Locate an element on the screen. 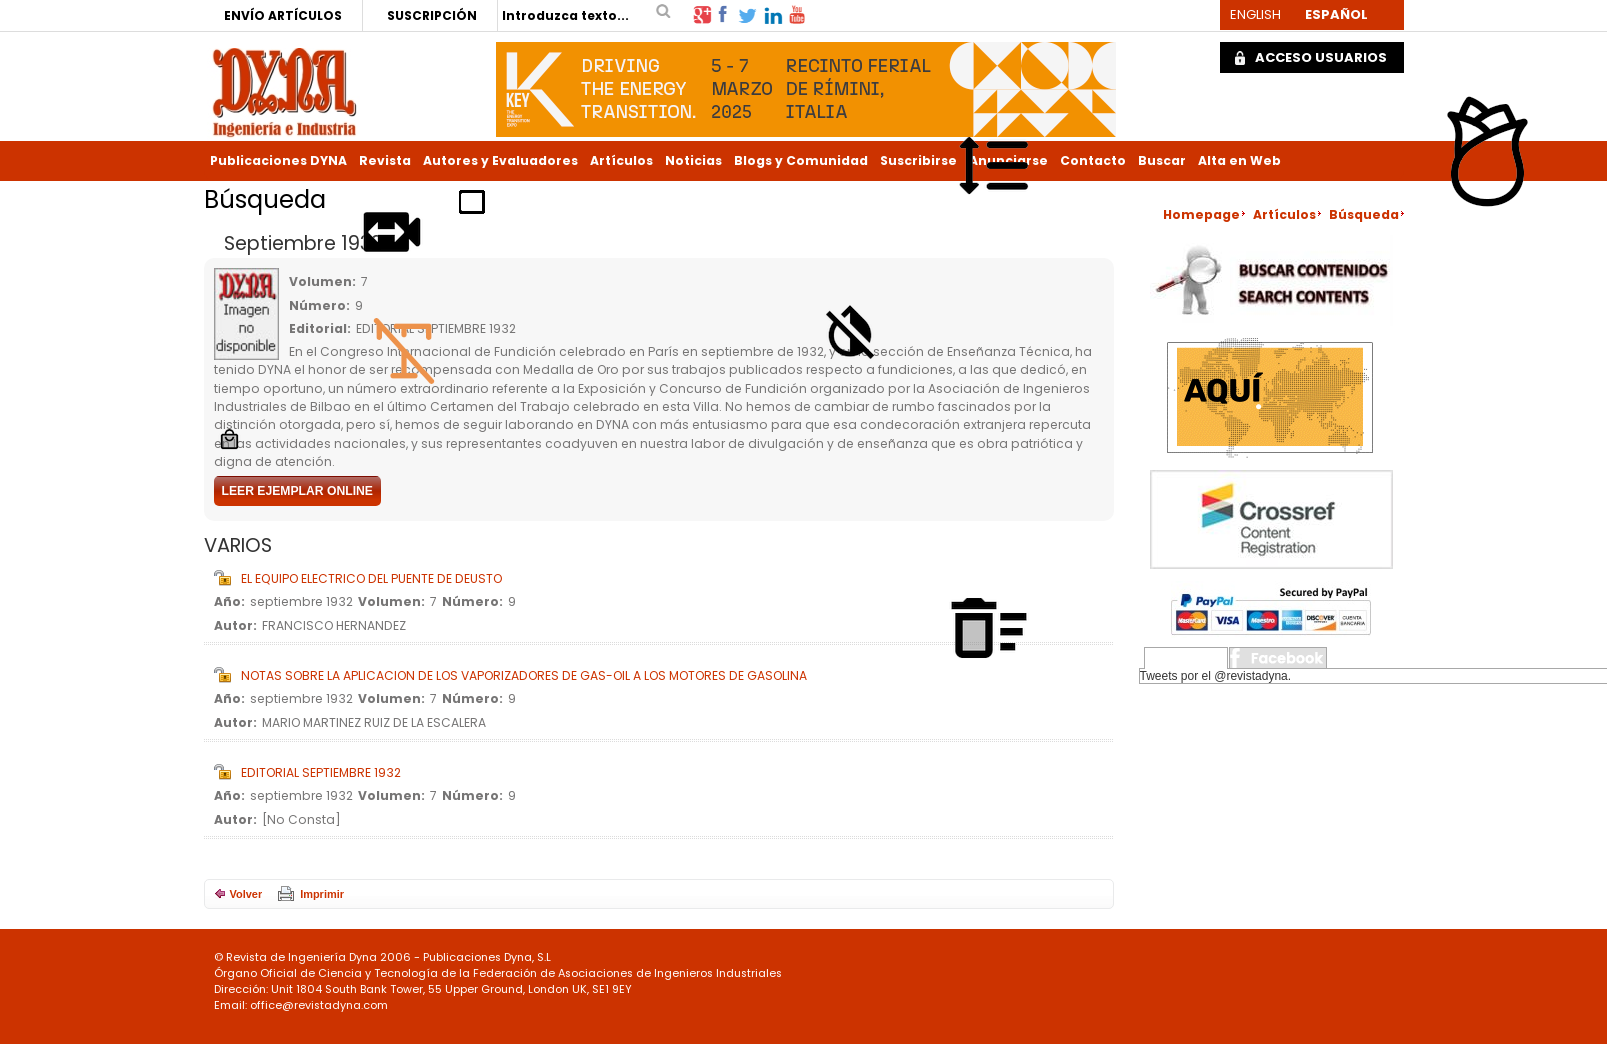  switch between front and rear camera during video recording is located at coordinates (392, 232).